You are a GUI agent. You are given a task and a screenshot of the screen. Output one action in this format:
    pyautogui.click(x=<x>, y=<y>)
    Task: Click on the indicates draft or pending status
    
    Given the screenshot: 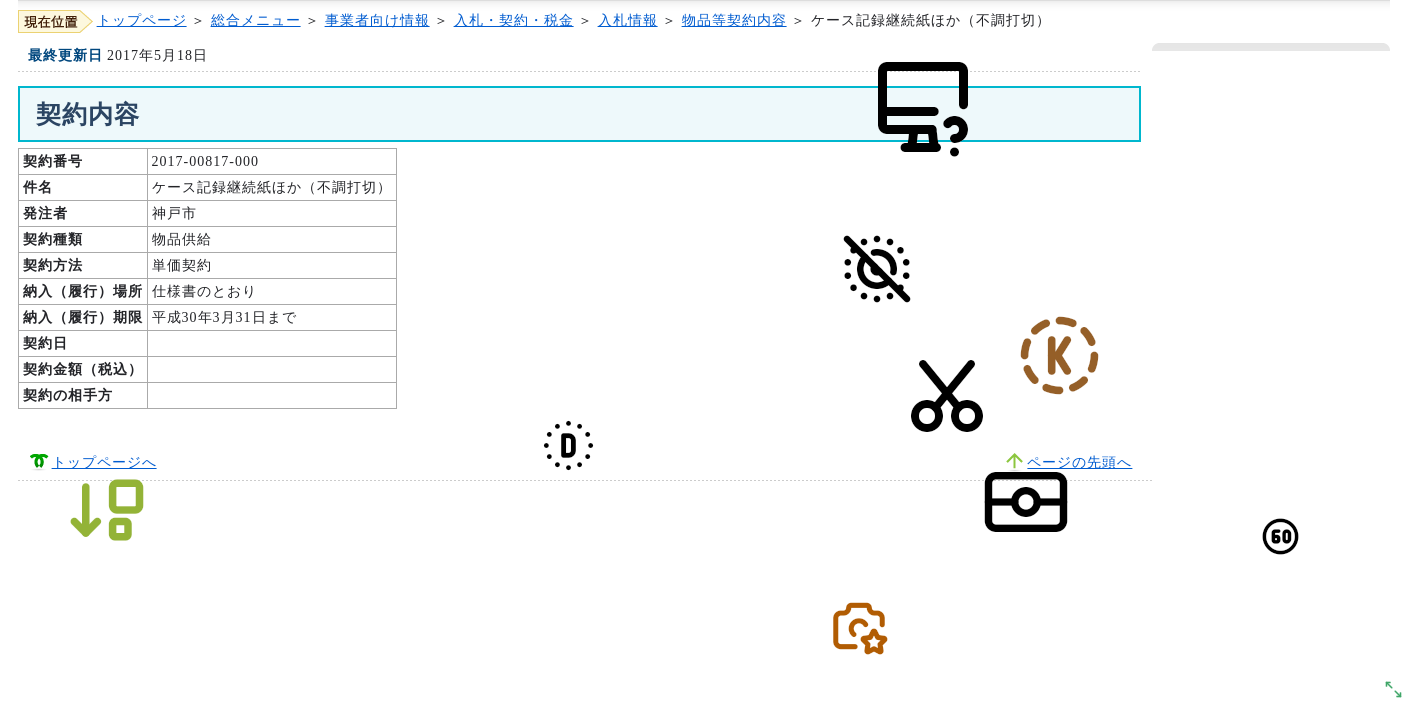 What is the action you would take?
    pyautogui.click(x=568, y=445)
    